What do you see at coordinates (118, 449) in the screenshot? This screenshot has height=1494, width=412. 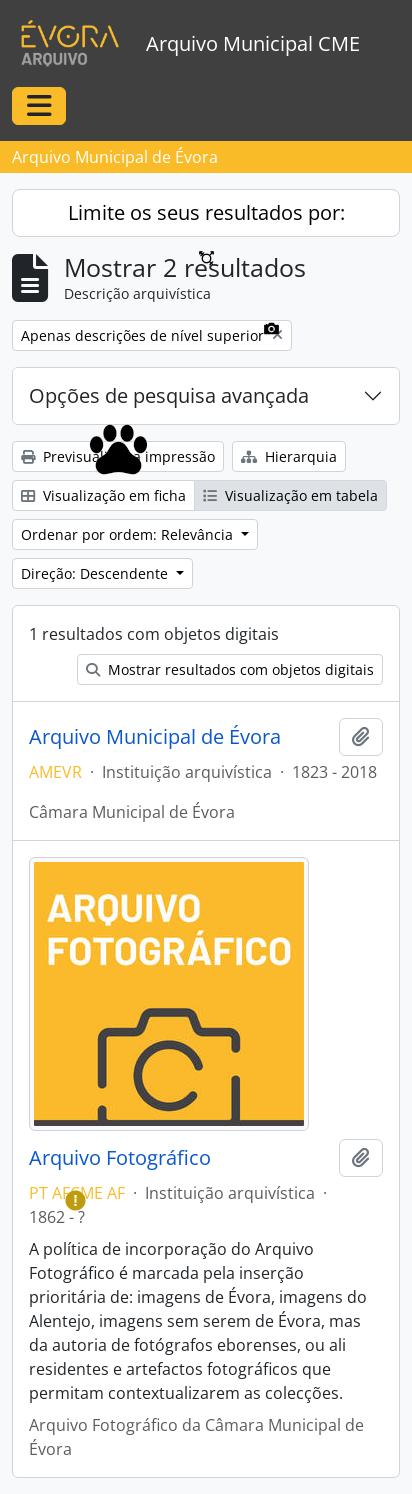 I see `access pet-related features or settings` at bounding box center [118, 449].